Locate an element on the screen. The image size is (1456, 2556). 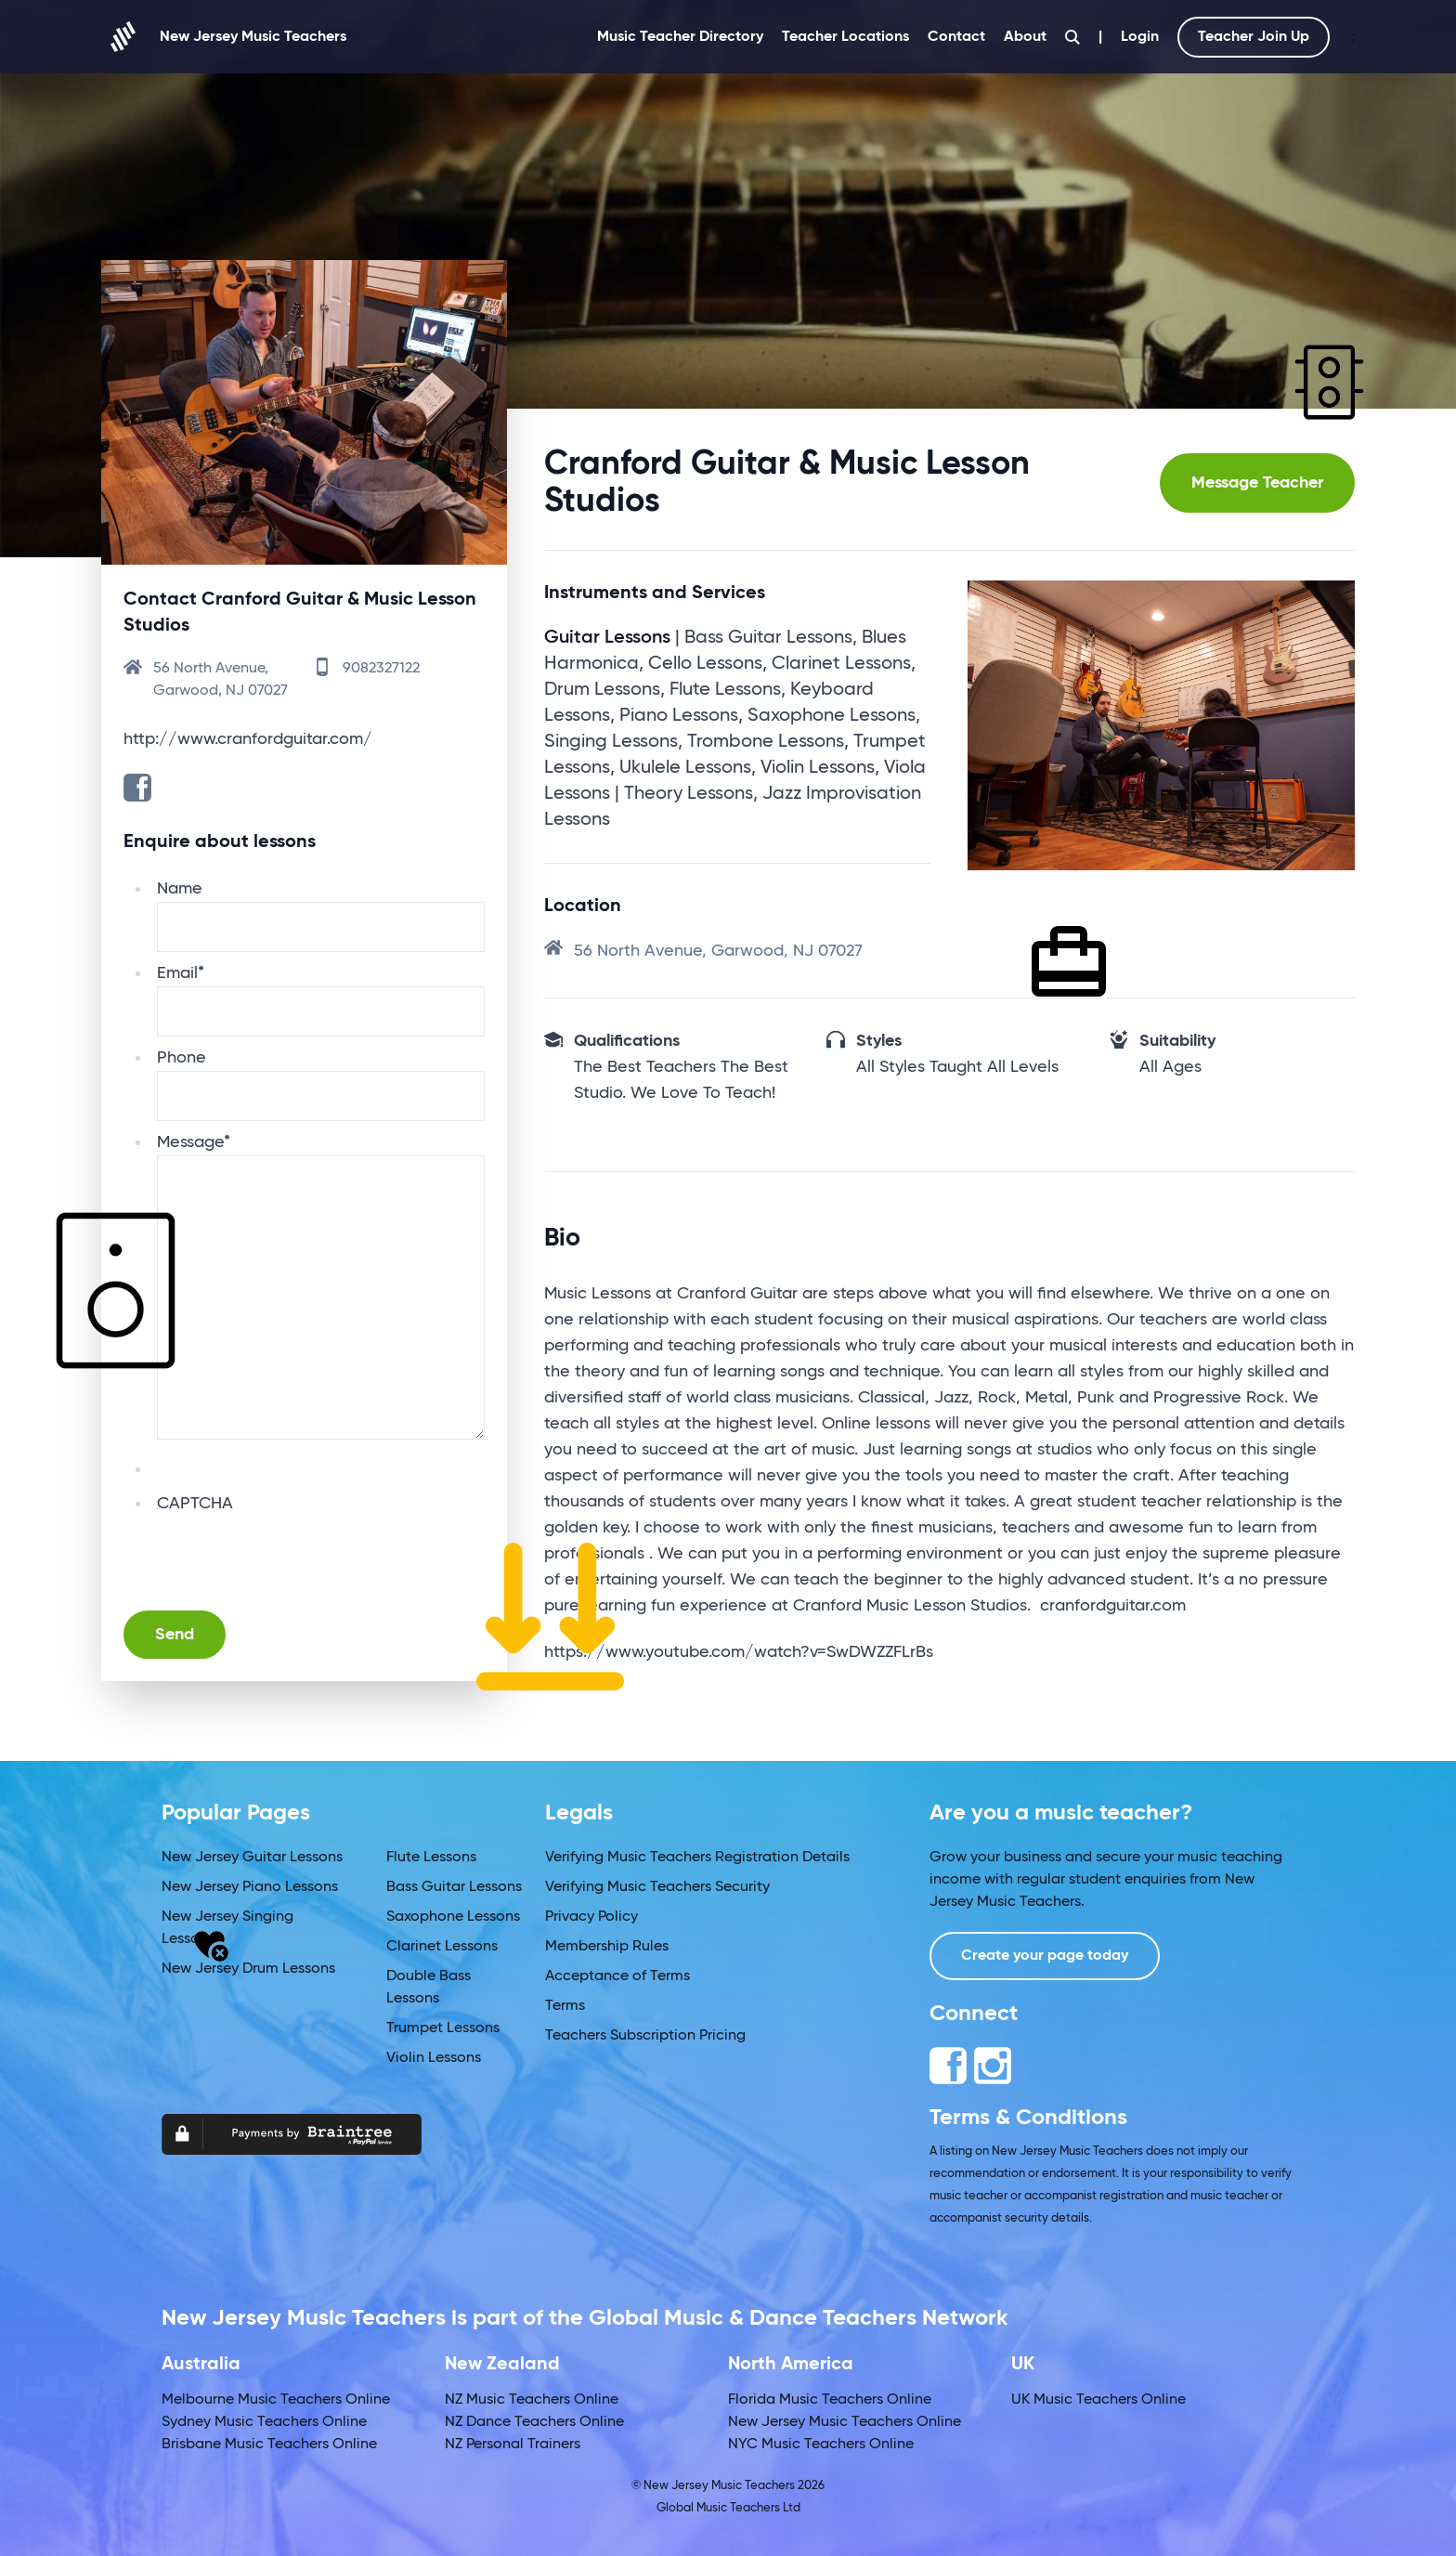
download all items to device is located at coordinates (550, 1616).